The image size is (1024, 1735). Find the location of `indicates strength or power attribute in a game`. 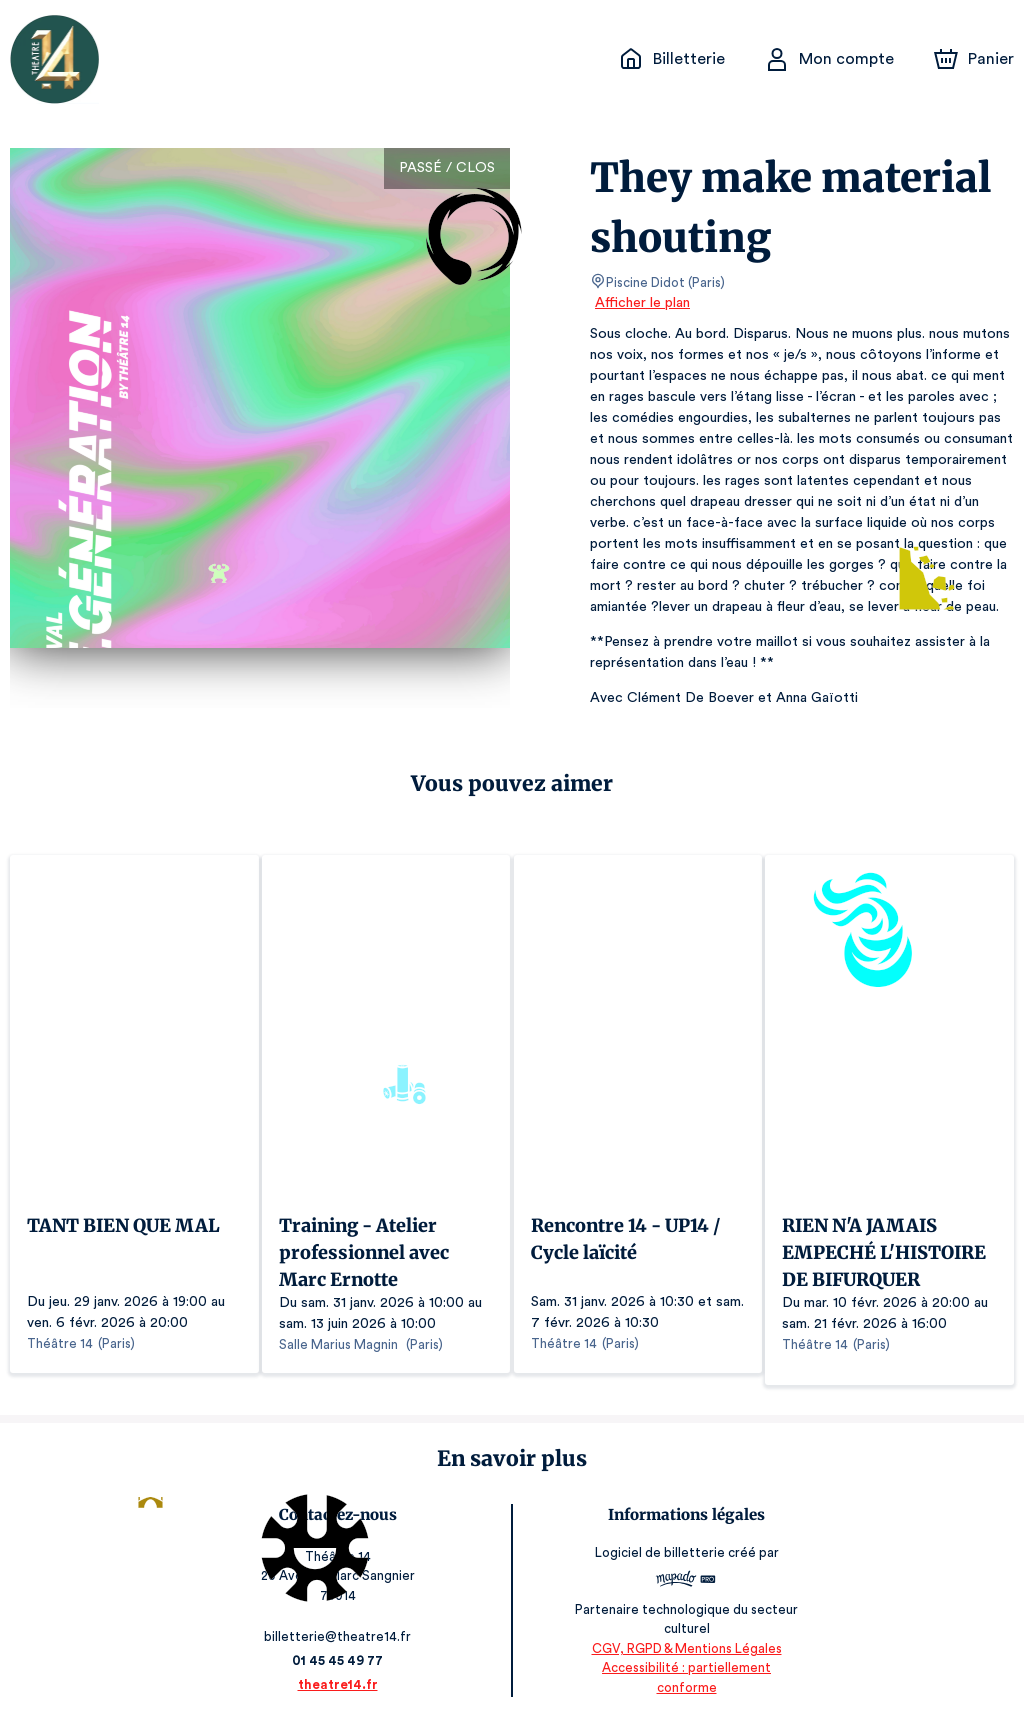

indicates strength or power attribute in a game is located at coordinates (219, 573).